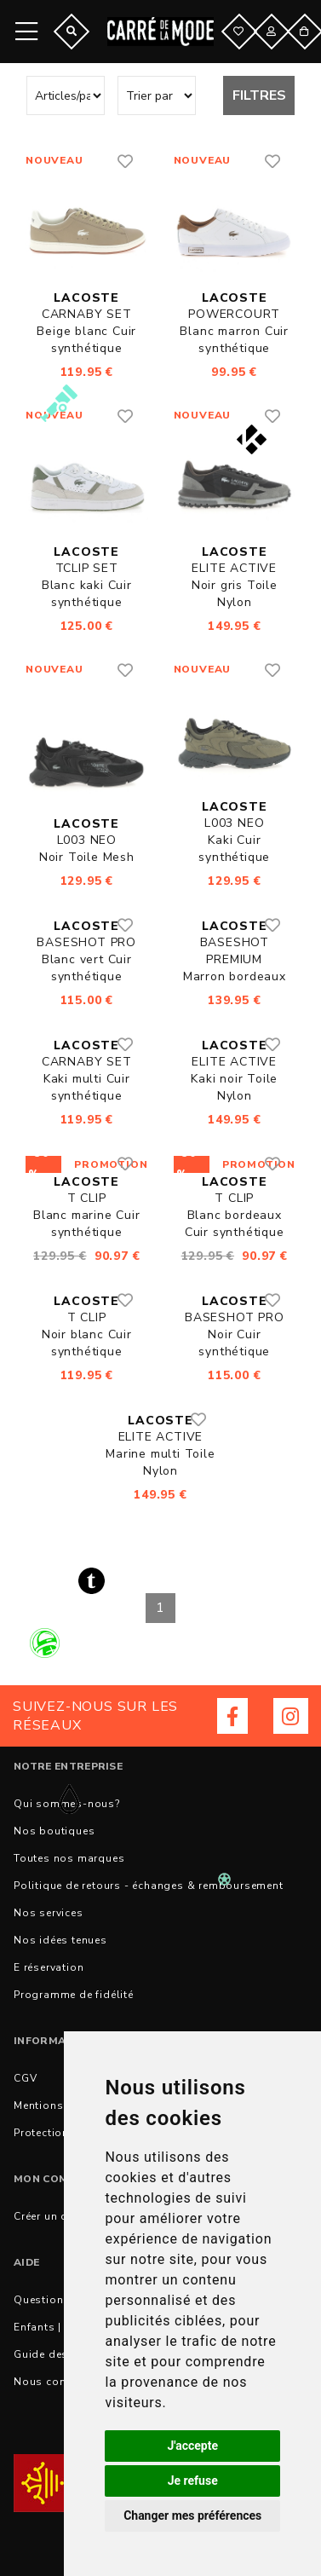  I want to click on opentelemetry logo, so click(59, 403).